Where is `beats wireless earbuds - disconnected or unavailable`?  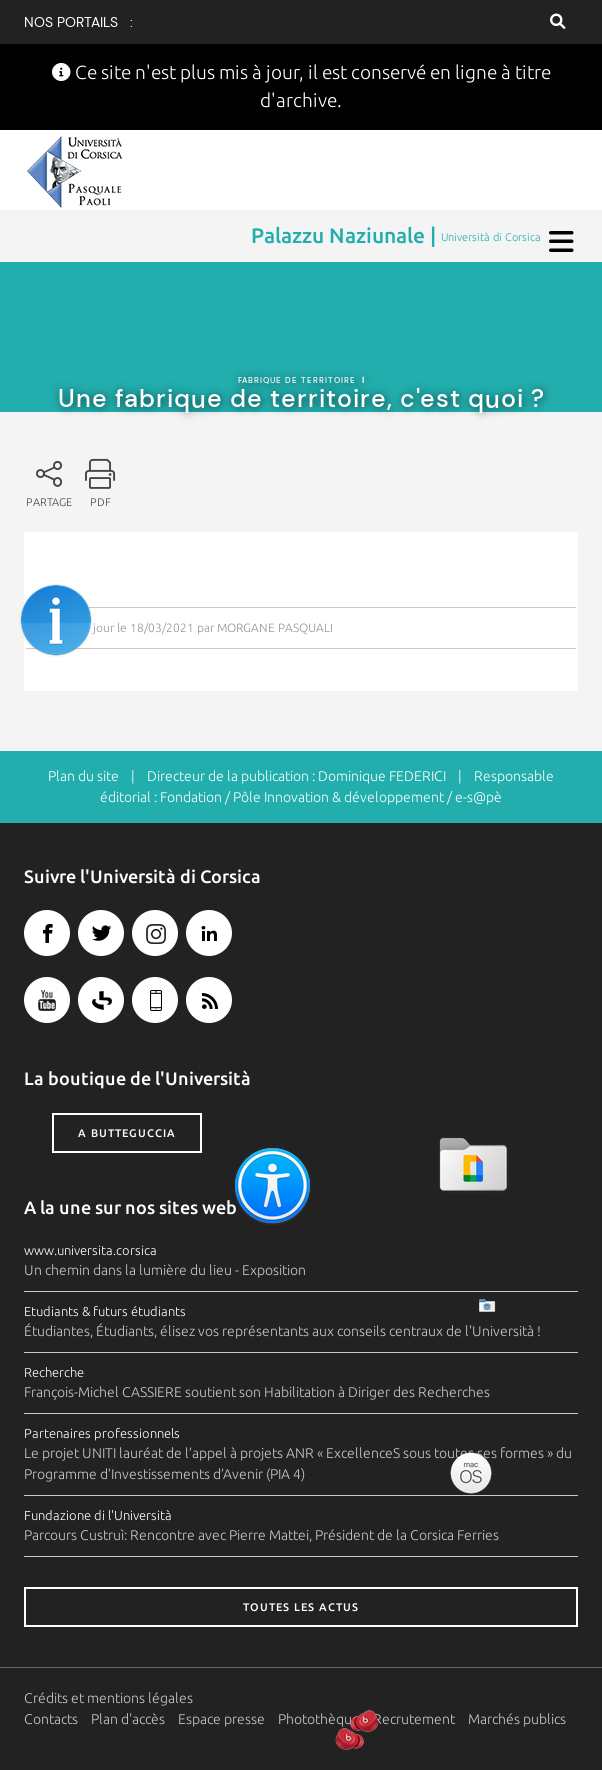 beats wireless earbuds - disconnected or unavailable is located at coordinates (357, 1730).